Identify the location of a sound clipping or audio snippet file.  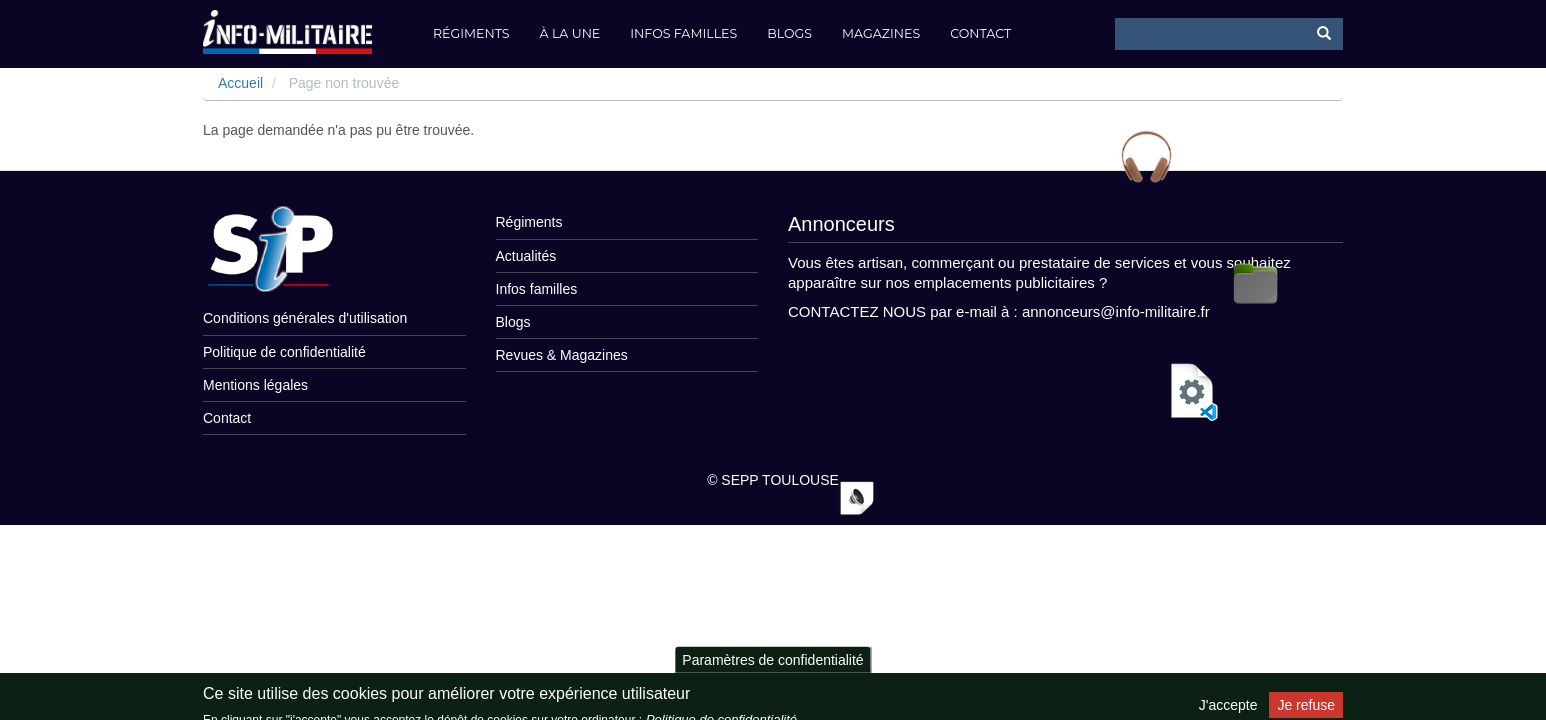
(857, 499).